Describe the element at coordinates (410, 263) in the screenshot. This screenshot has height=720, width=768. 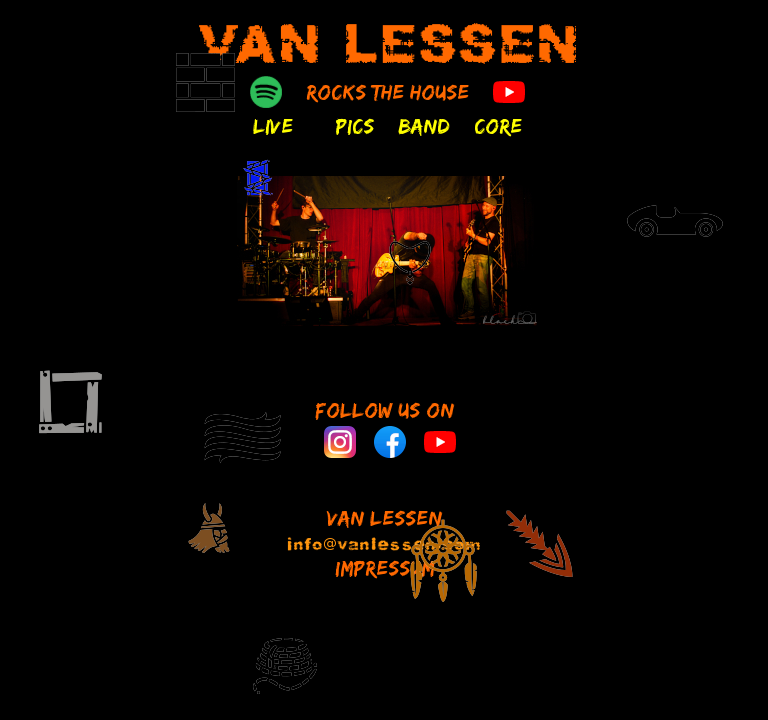
I see `equip or view jewelry item` at that location.